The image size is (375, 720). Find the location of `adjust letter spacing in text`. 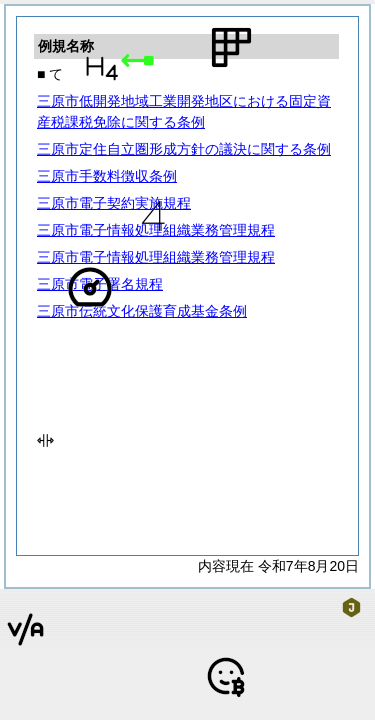

adjust letter spacing in text is located at coordinates (25, 629).